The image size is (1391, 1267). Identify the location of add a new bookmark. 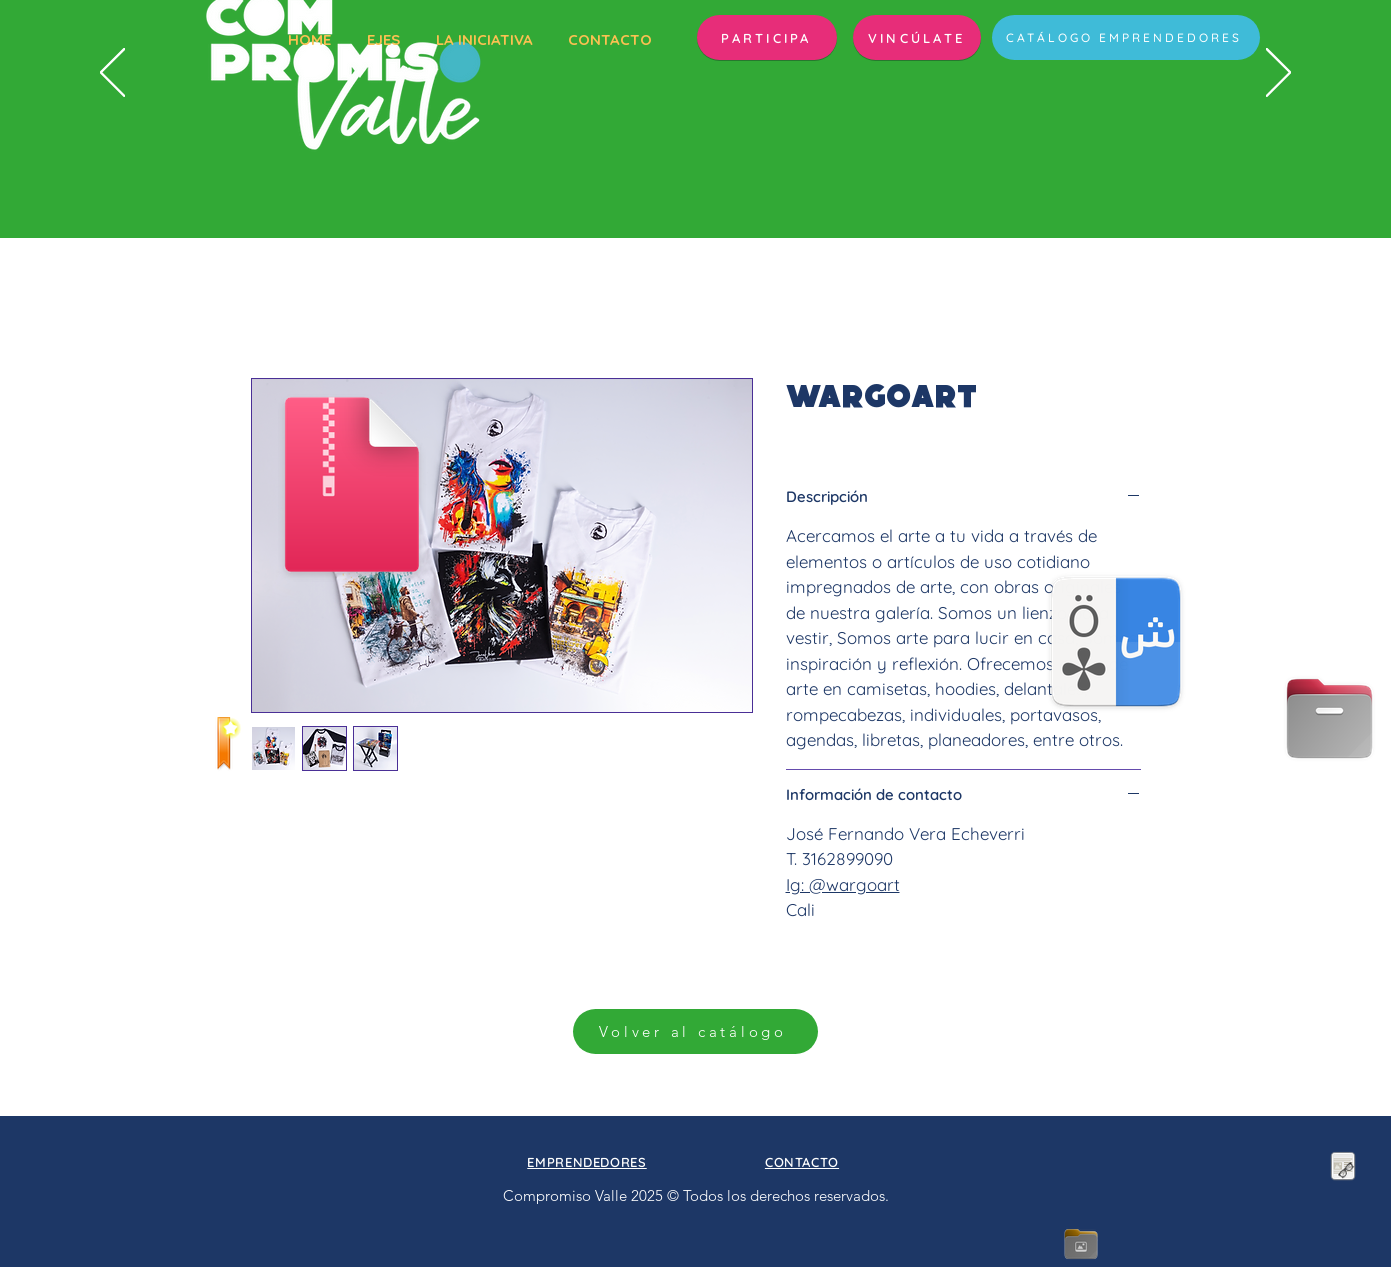
(225, 744).